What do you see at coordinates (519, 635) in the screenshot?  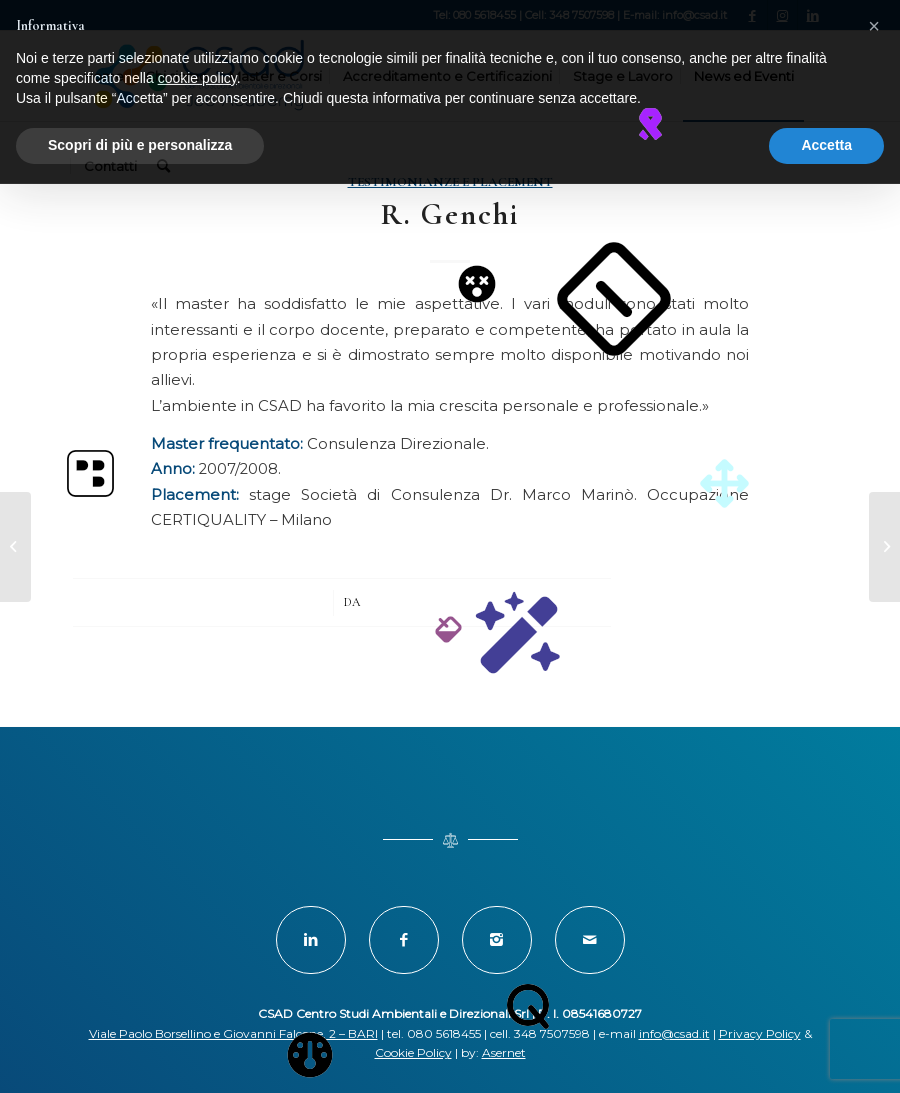 I see `apply automatic enhancements or effects` at bounding box center [519, 635].